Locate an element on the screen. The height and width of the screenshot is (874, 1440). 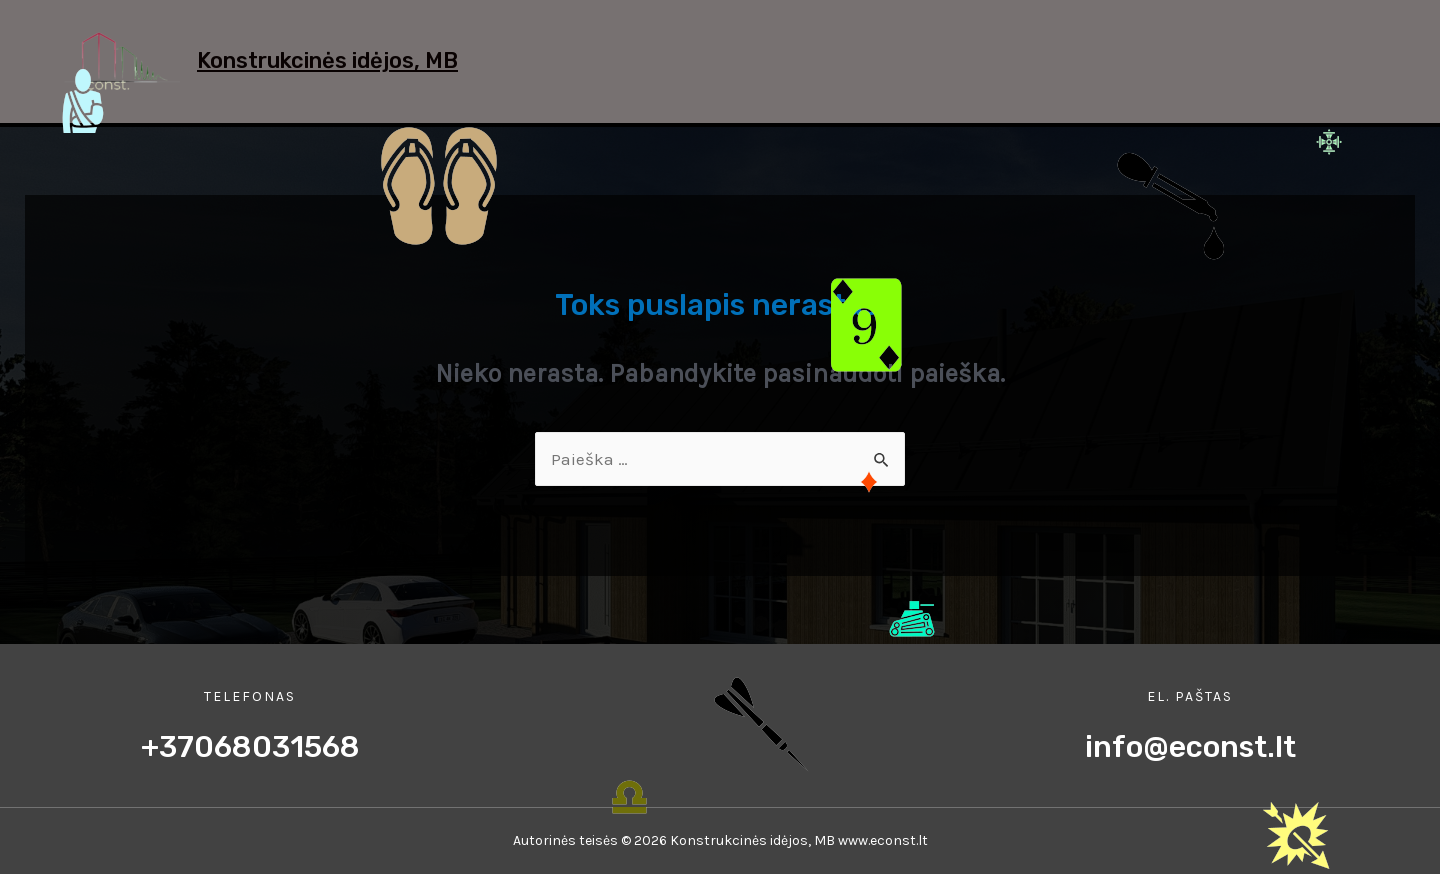
religious or gothic-themed game category is located at coordinates (1329, 142).